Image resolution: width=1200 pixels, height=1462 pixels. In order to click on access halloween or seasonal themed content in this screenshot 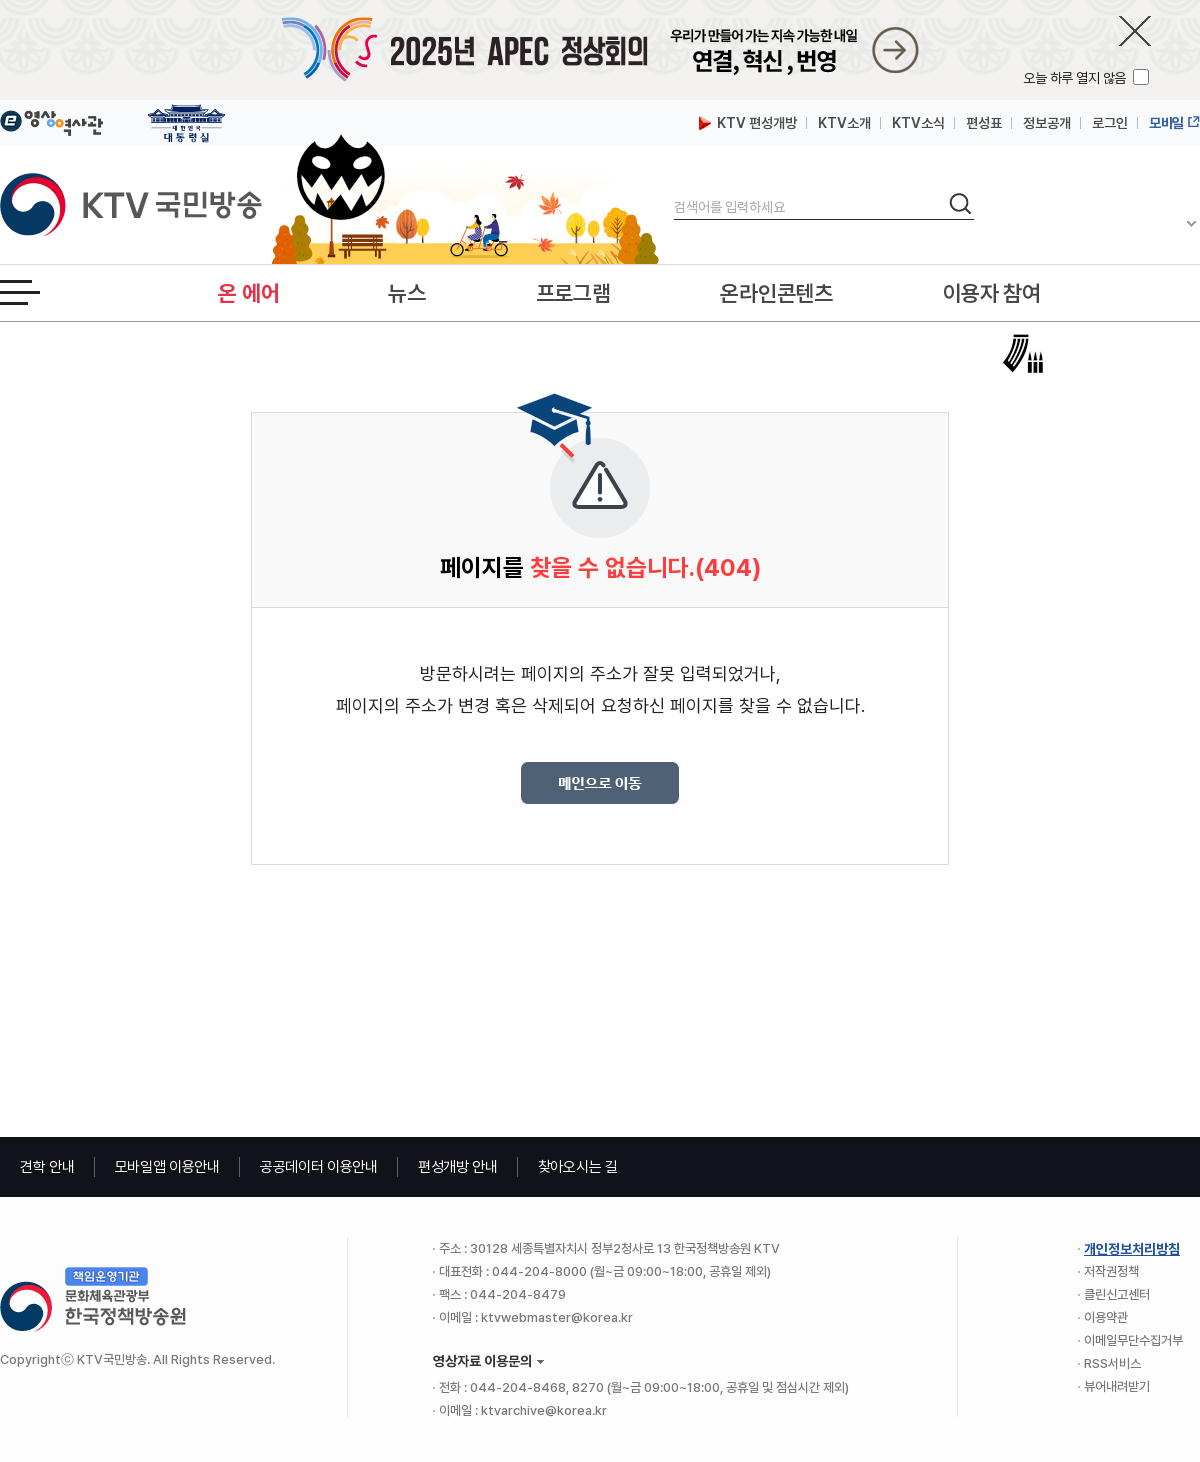, I will do `click(341, 179)`.